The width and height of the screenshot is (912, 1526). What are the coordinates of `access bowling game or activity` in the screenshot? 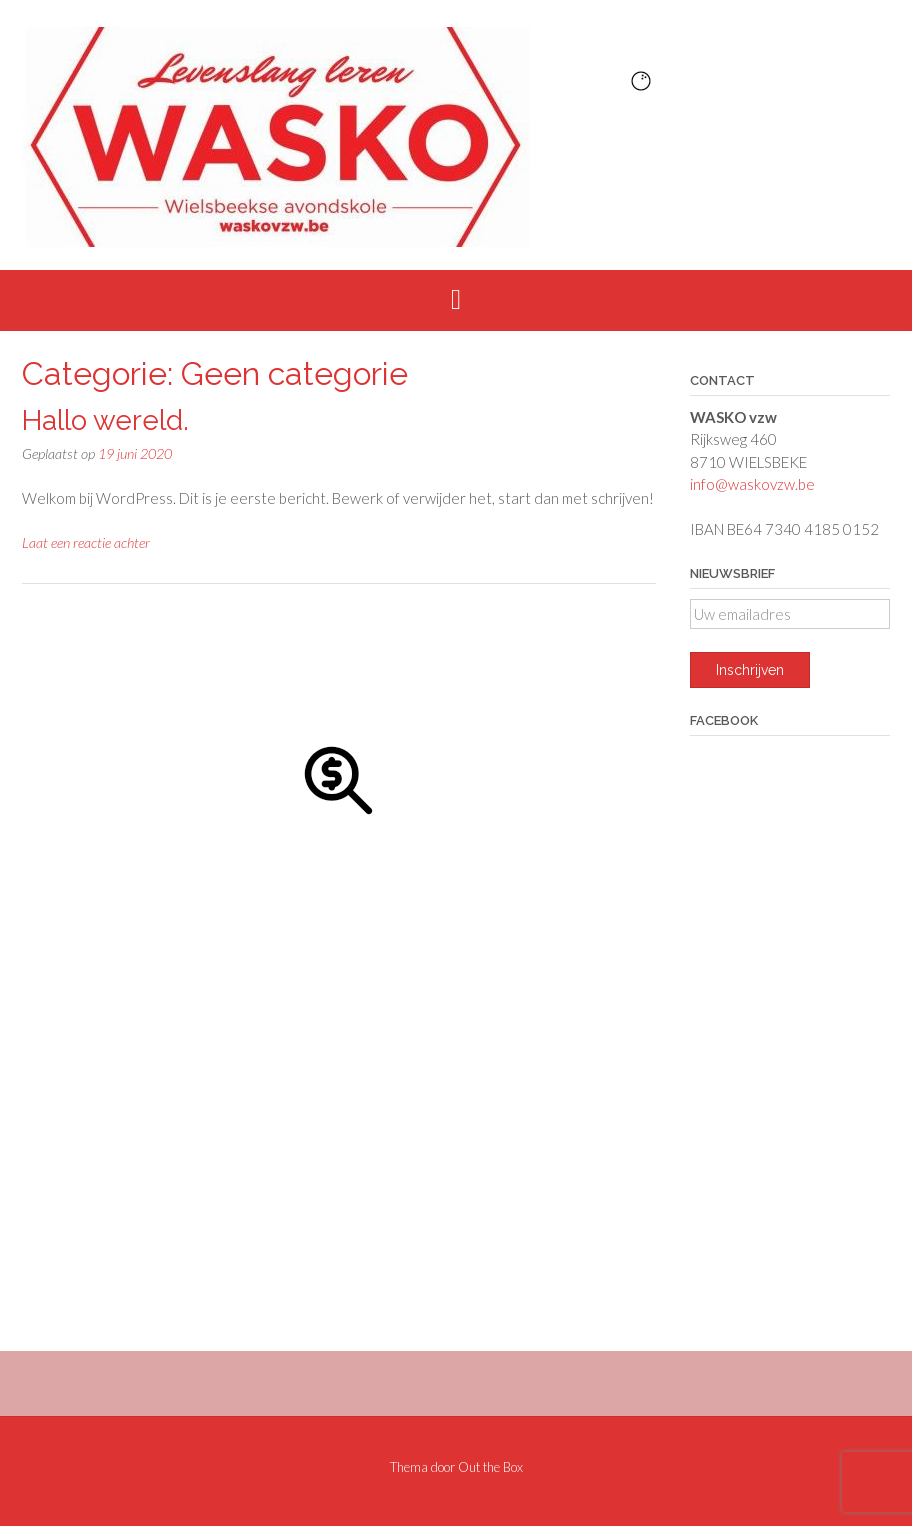 It's located at (641, 81).